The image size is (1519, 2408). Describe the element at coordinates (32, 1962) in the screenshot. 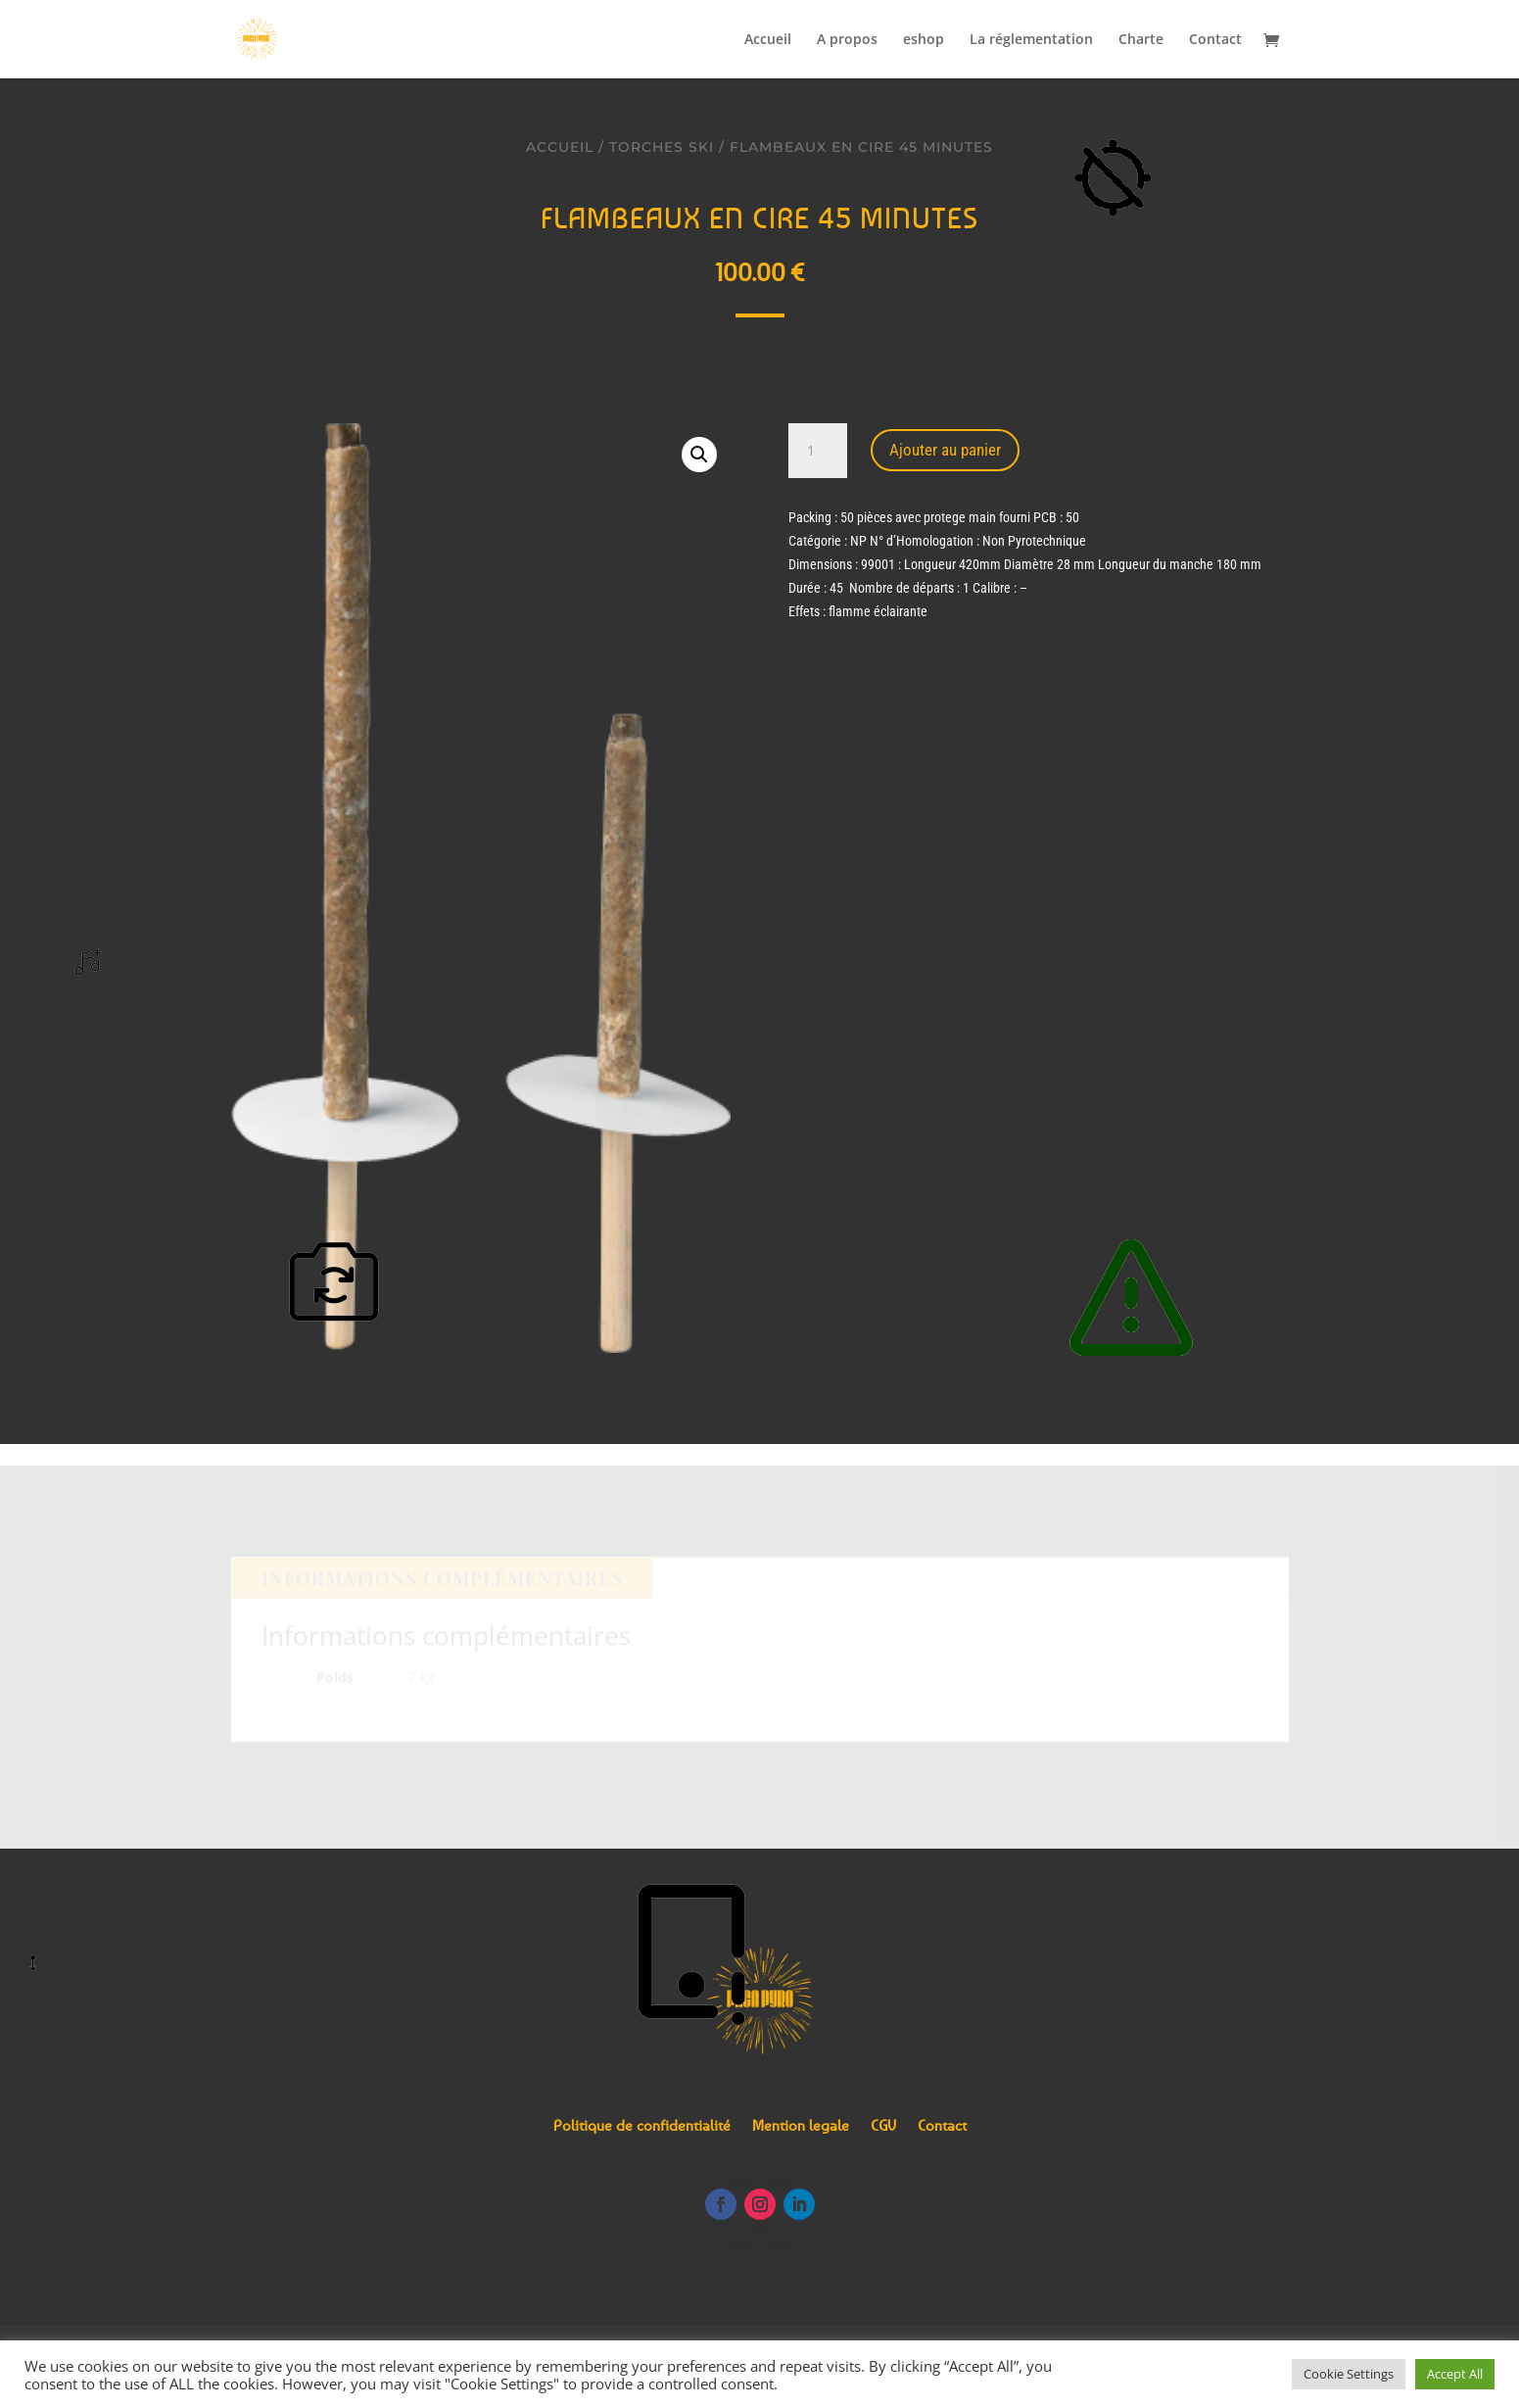

I see `move item down in a list or queue` at that location.